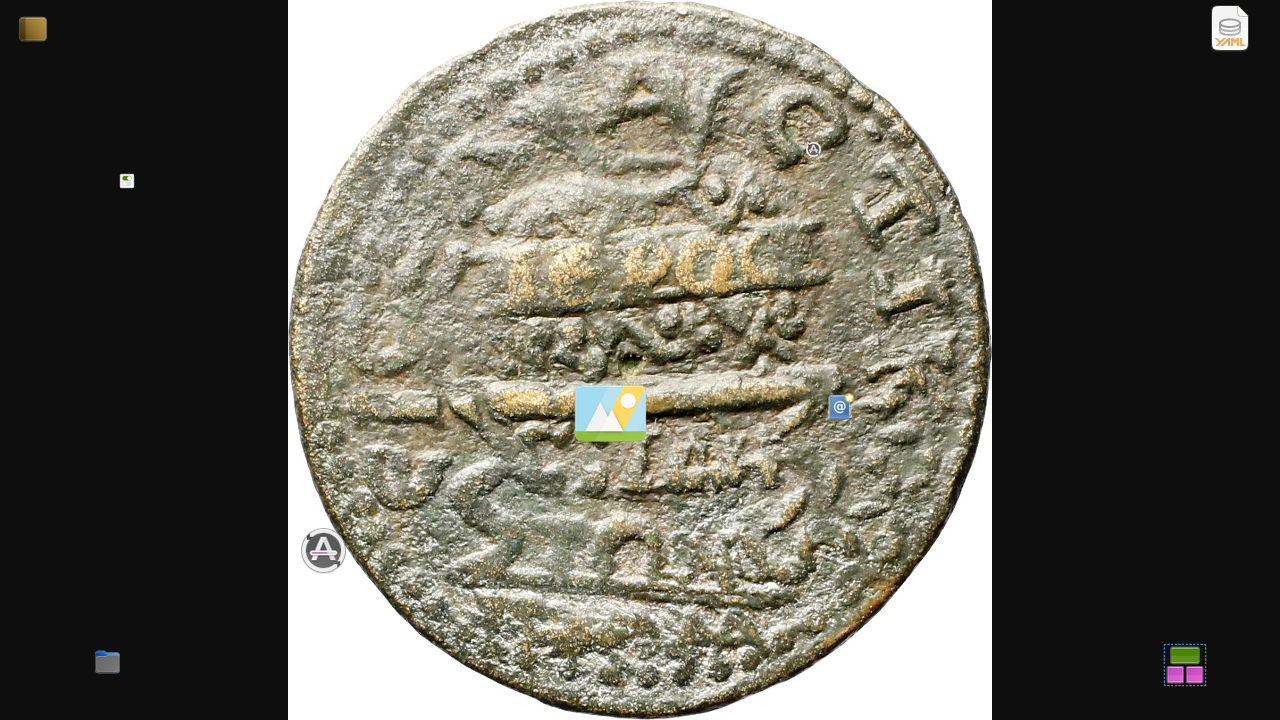  I want to click on open the software updater application, so click(323, 550).